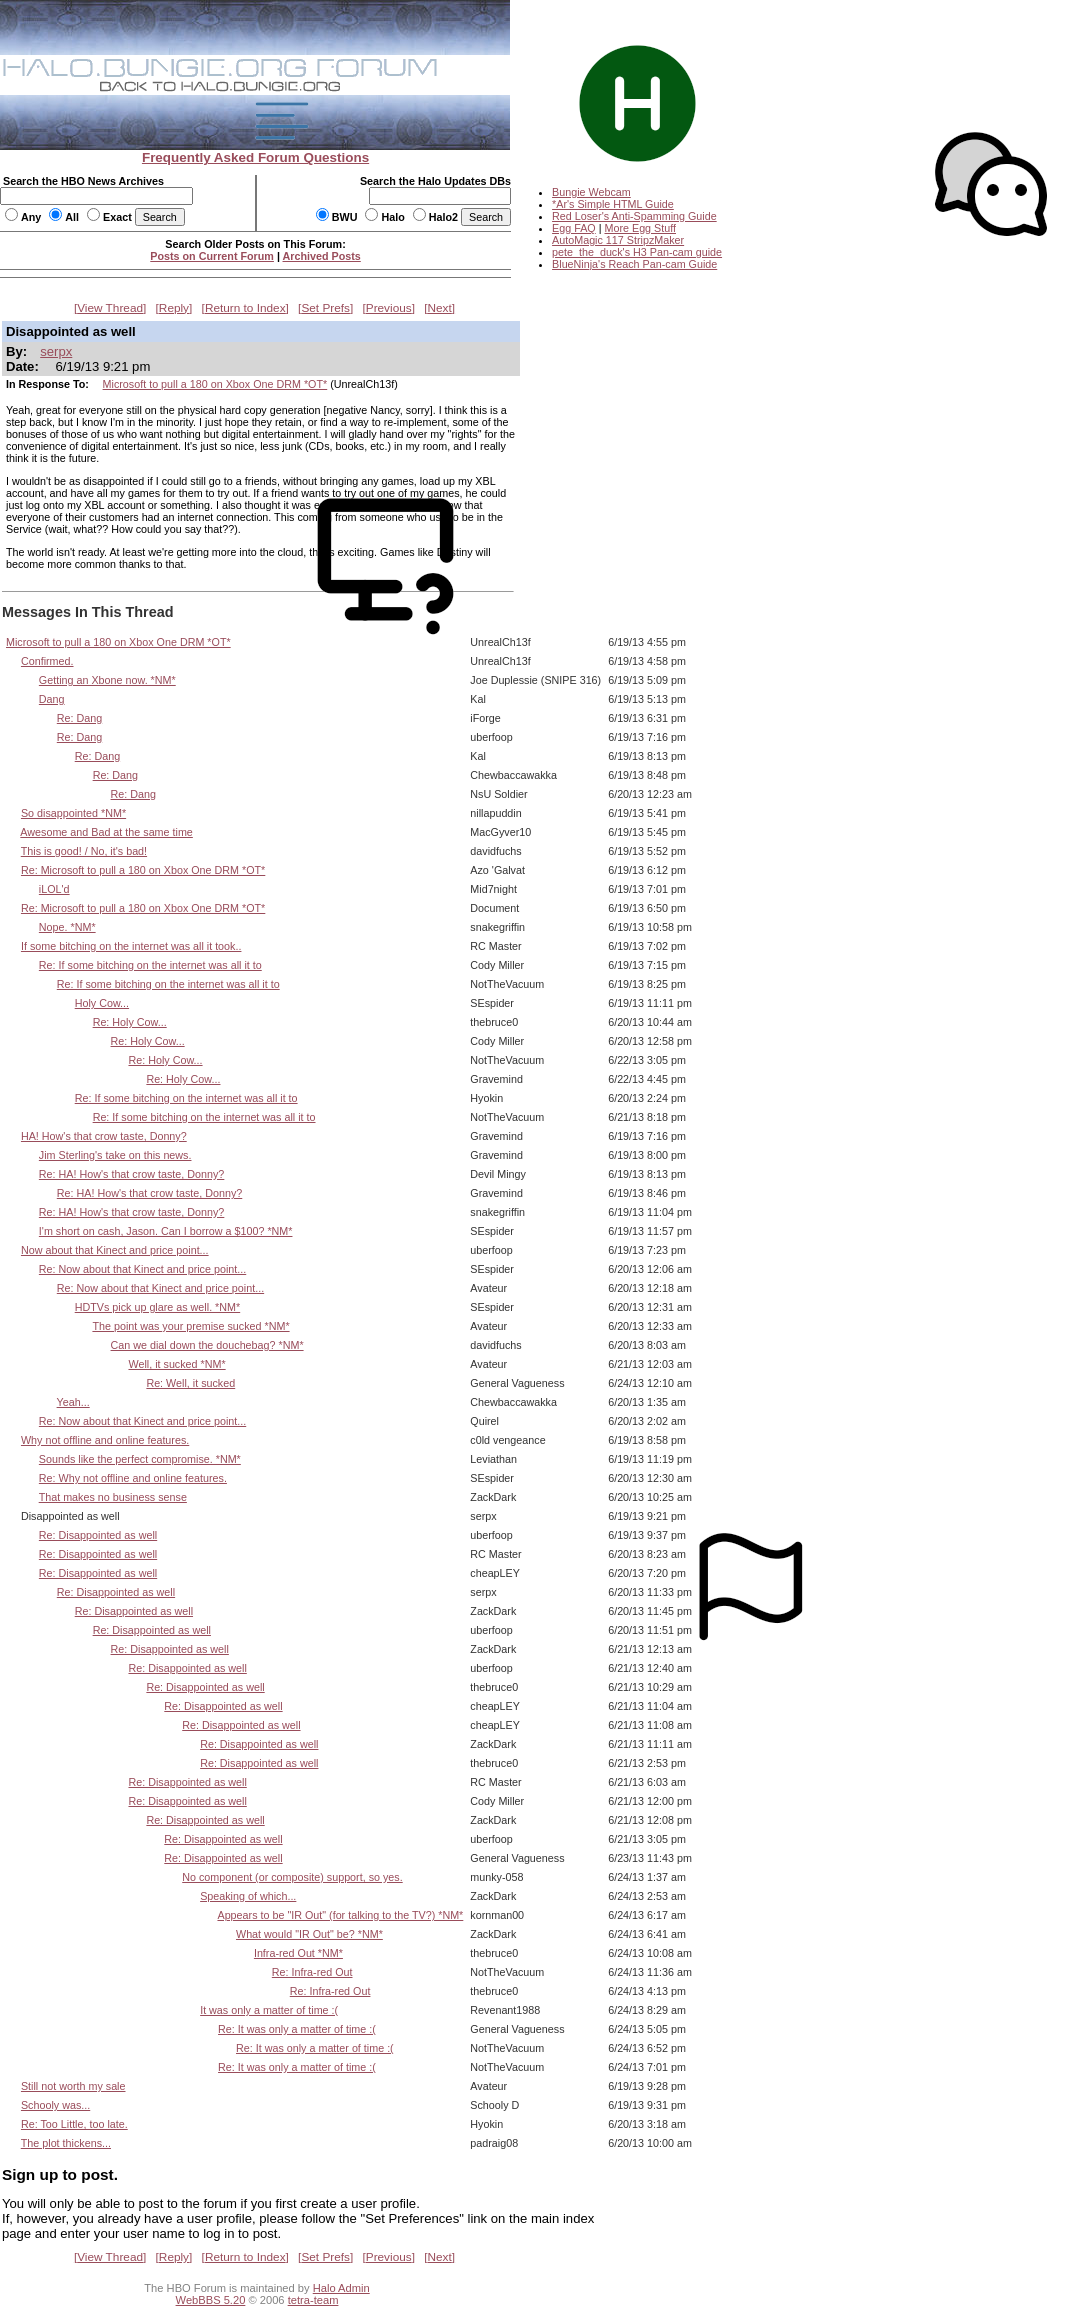 The height and width of the screenshot is (2306, 1091). I want to click on get help with desktop or computer settings, so click(385, 559).